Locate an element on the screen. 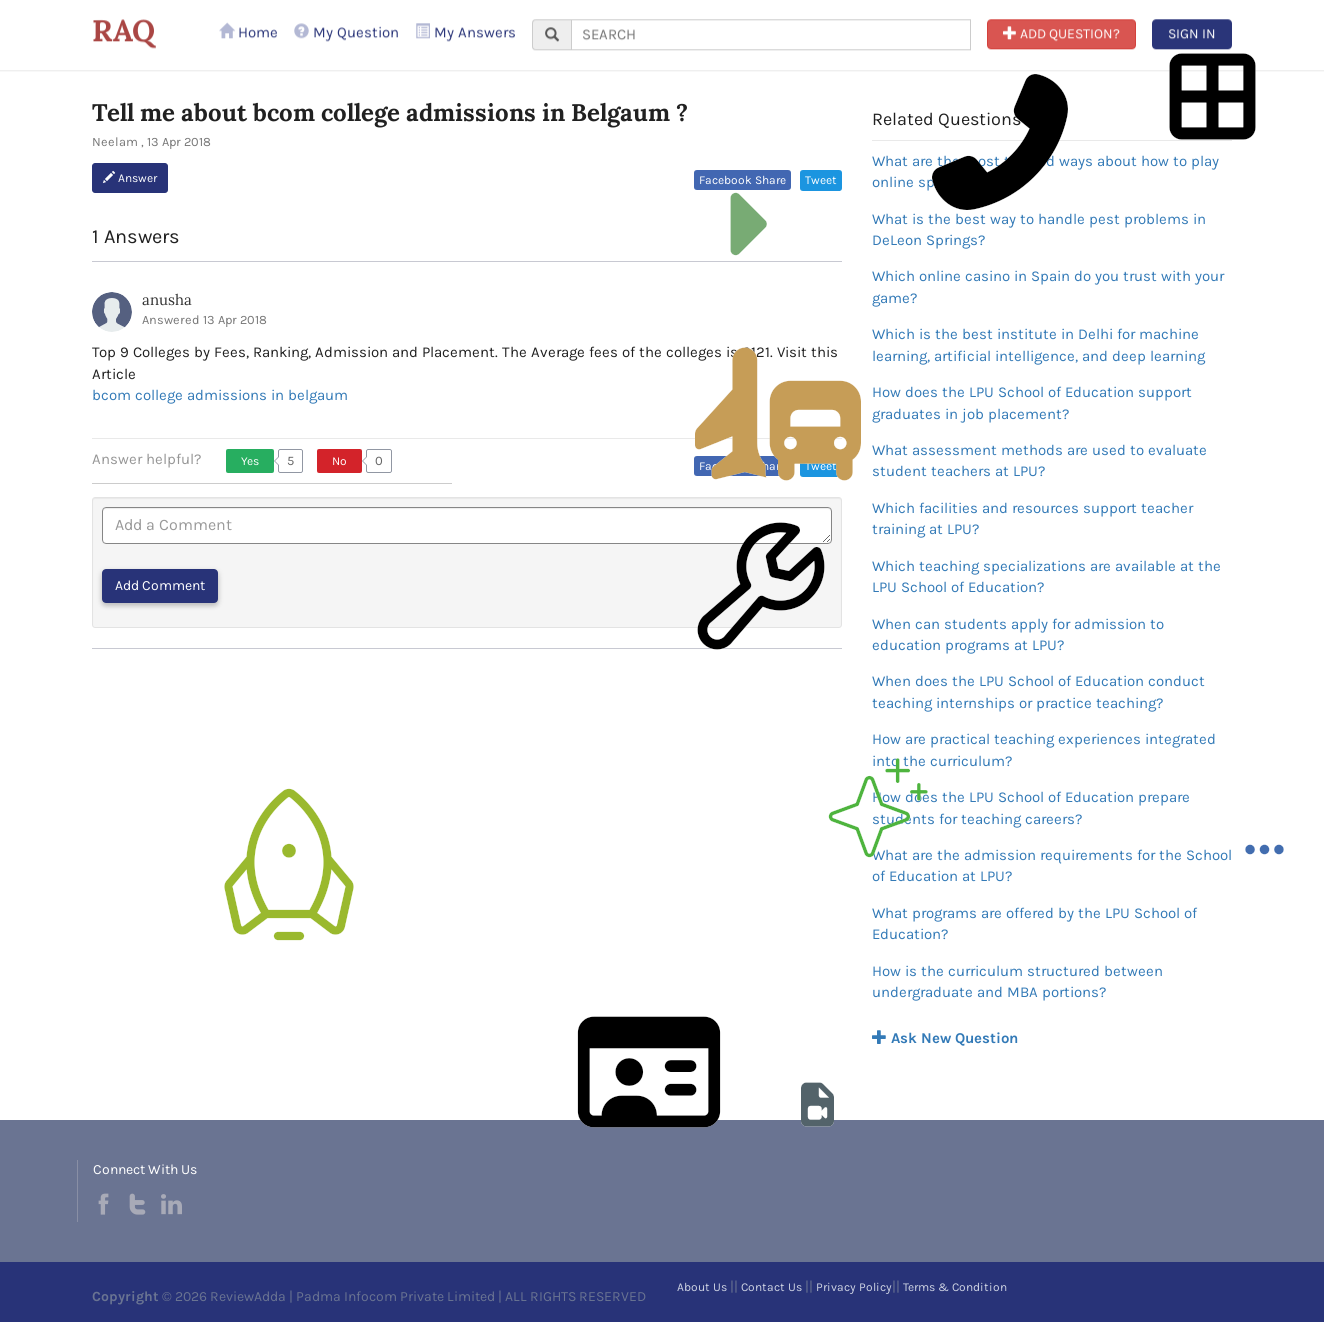 The height and width of the screenshot is (1322, 1324). make a phone call is located at coordinates (1000, 142).